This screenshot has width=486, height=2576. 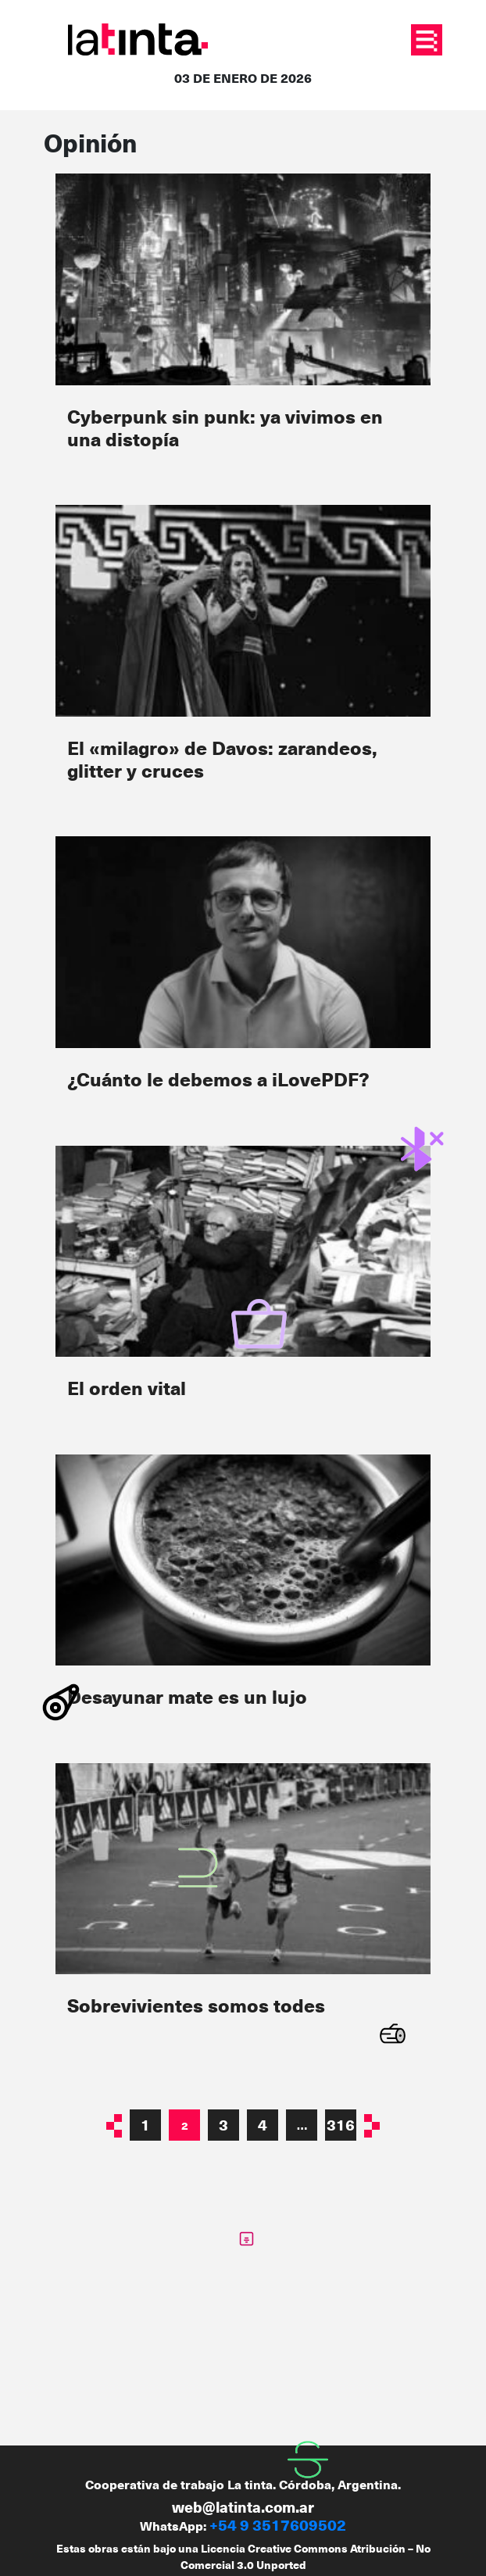 What do you see at coordinates (185, 1822) in the screenshot?
I see `open chat or messaging` at bounding box center [185, 1822].